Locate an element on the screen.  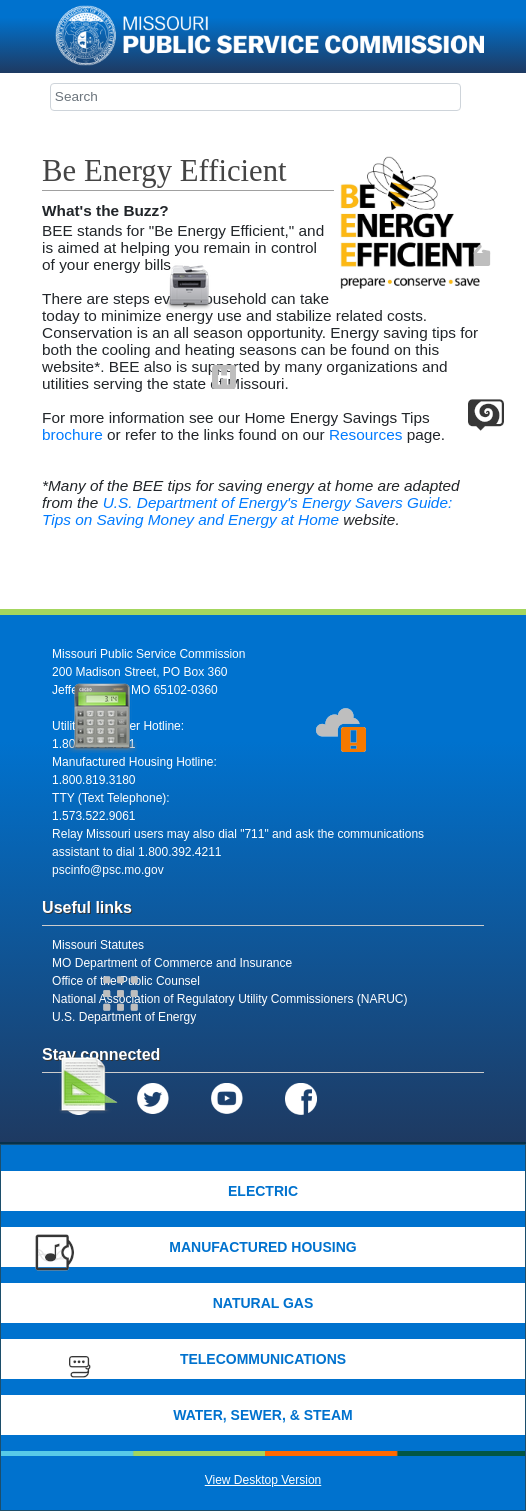
configure page layout settings is located at coordinates (88, 1084).